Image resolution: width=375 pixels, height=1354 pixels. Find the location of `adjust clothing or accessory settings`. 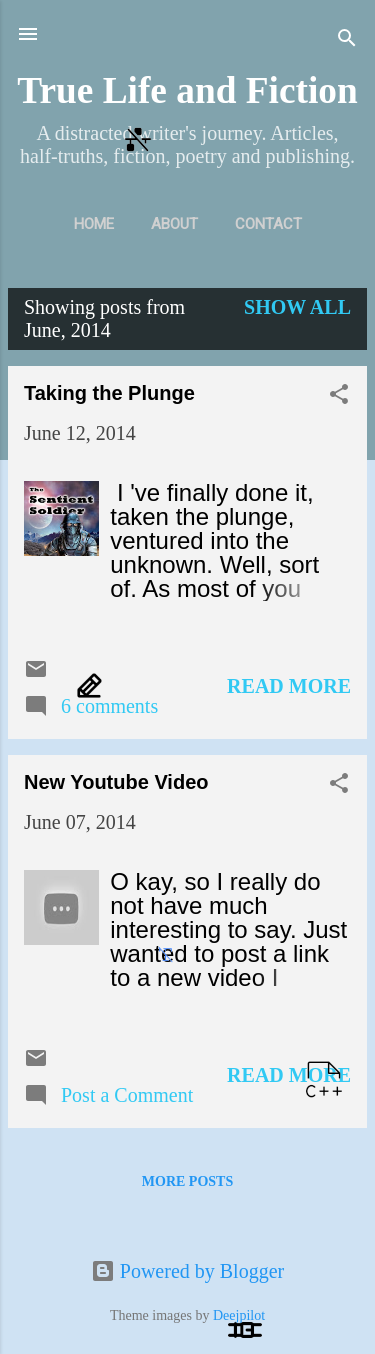

adjust clothing or accessory settings is located at coordinates (245, 1330).